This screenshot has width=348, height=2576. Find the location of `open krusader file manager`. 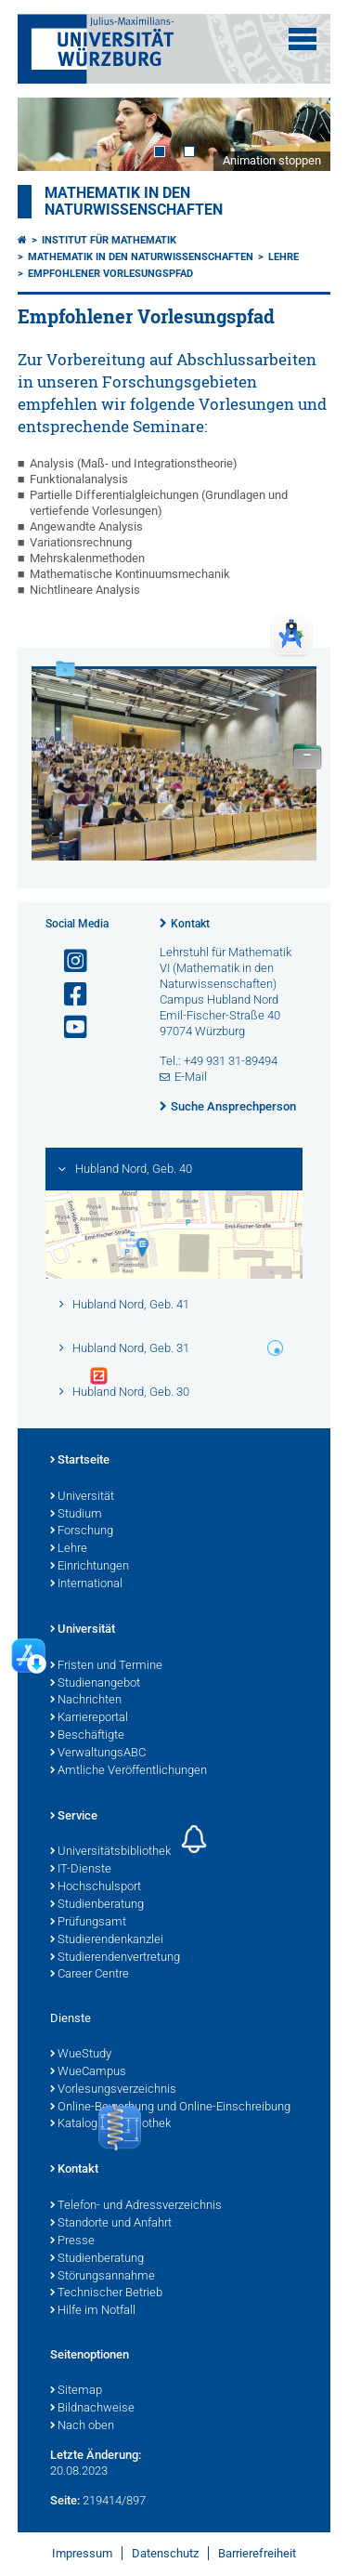

open krusader file manager is located at coordinates (65, 668).